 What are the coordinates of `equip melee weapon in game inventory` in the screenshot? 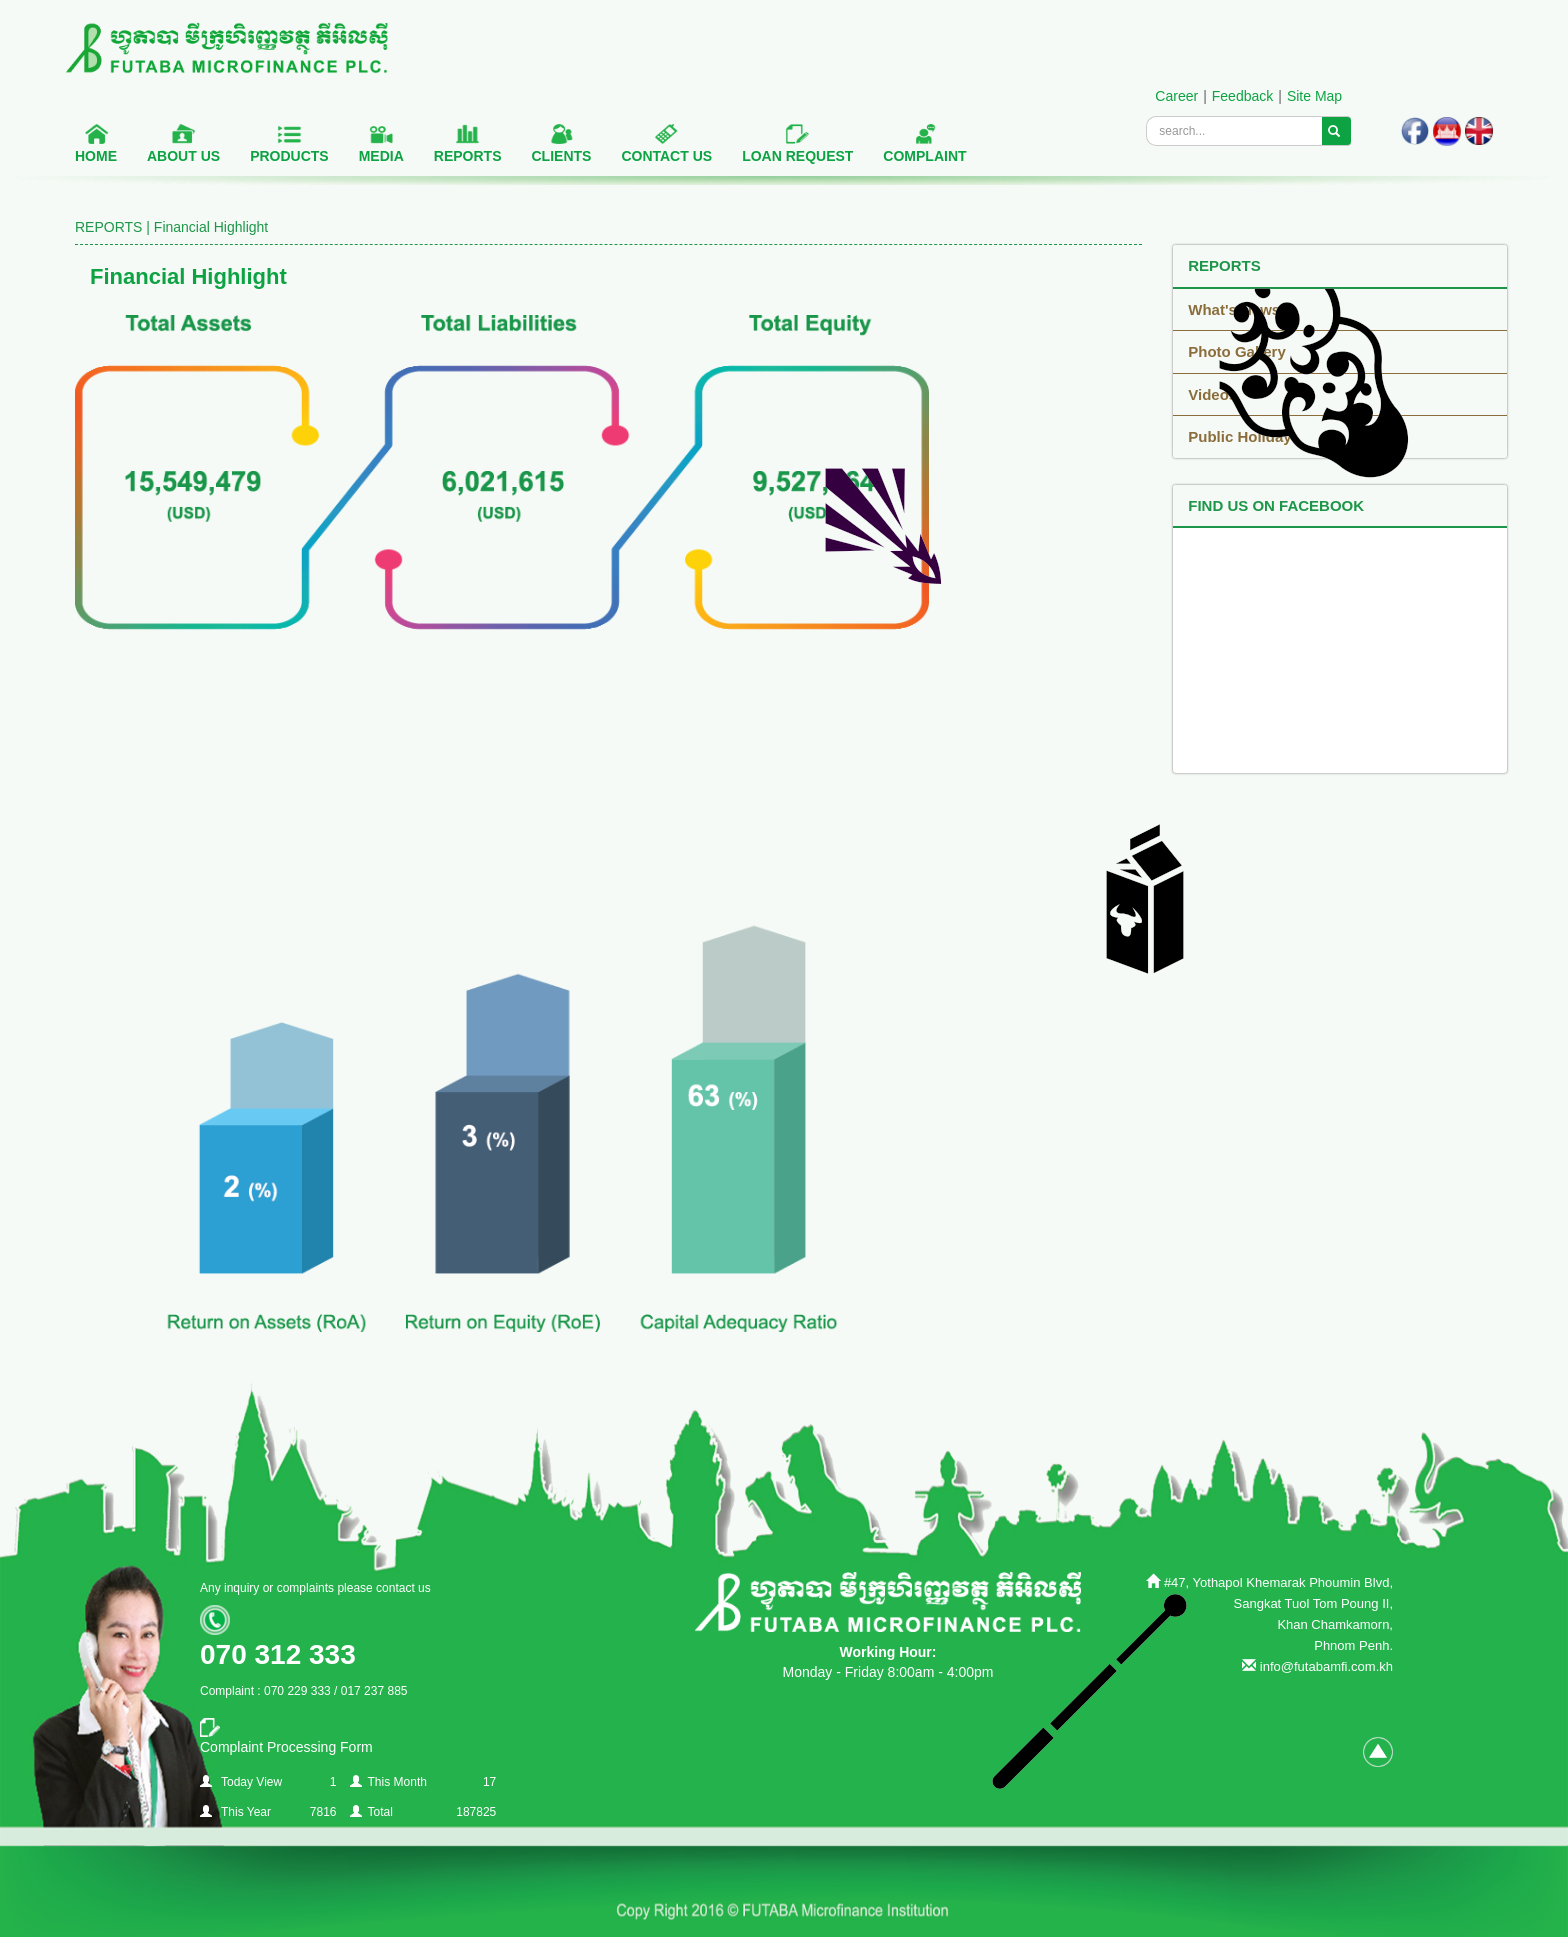 It's located at (1089, 1691).